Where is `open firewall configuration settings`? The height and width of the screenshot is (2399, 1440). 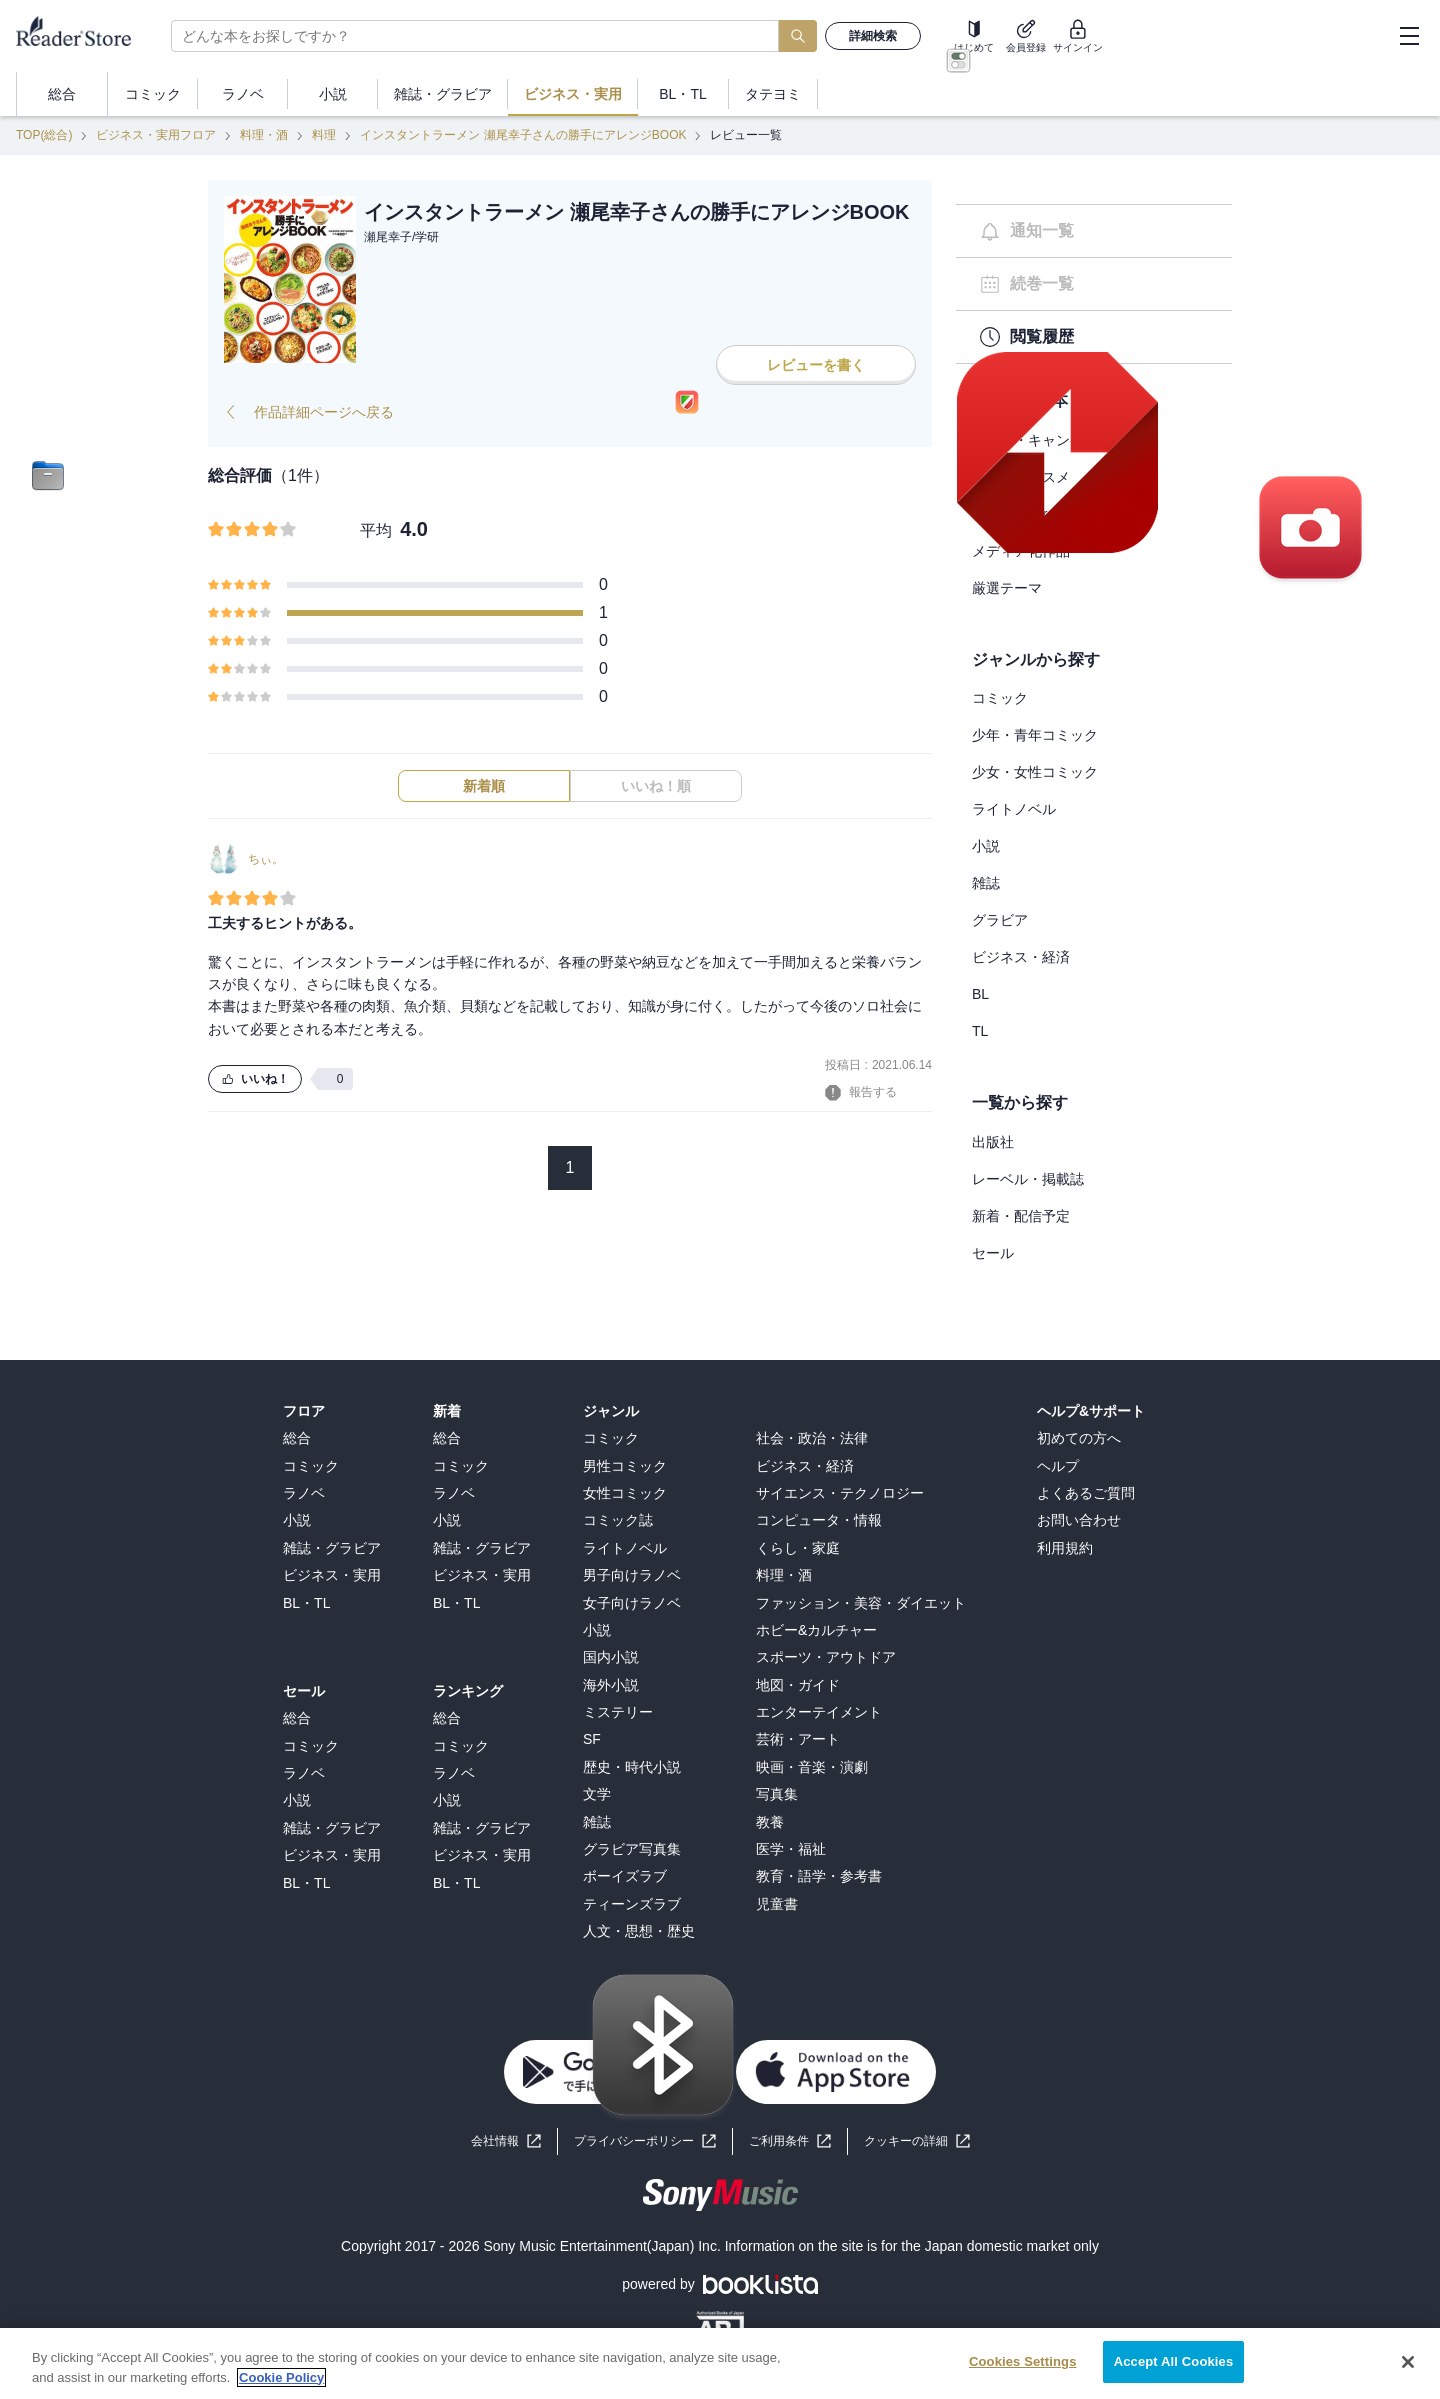
open firewall configuration settings is located at coordinates (687, 402).